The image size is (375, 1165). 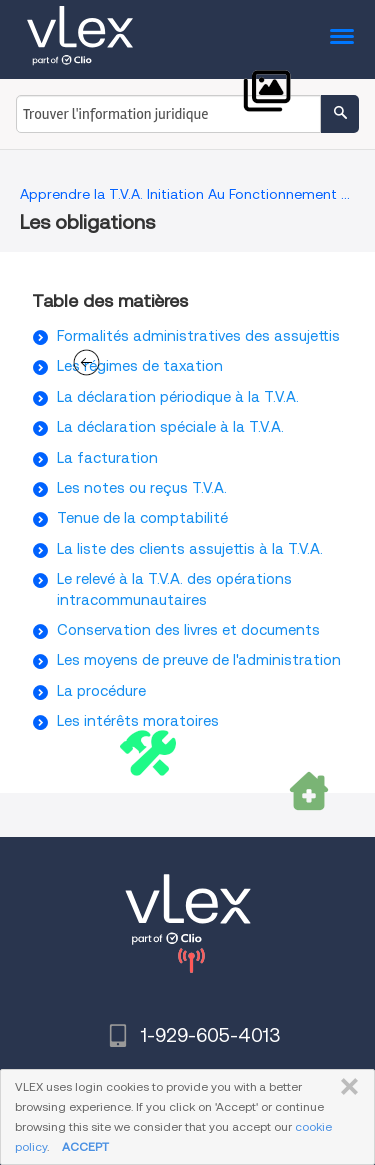 I want to click on indicates active broadcast or live streaming, so click(x=191, y=960).